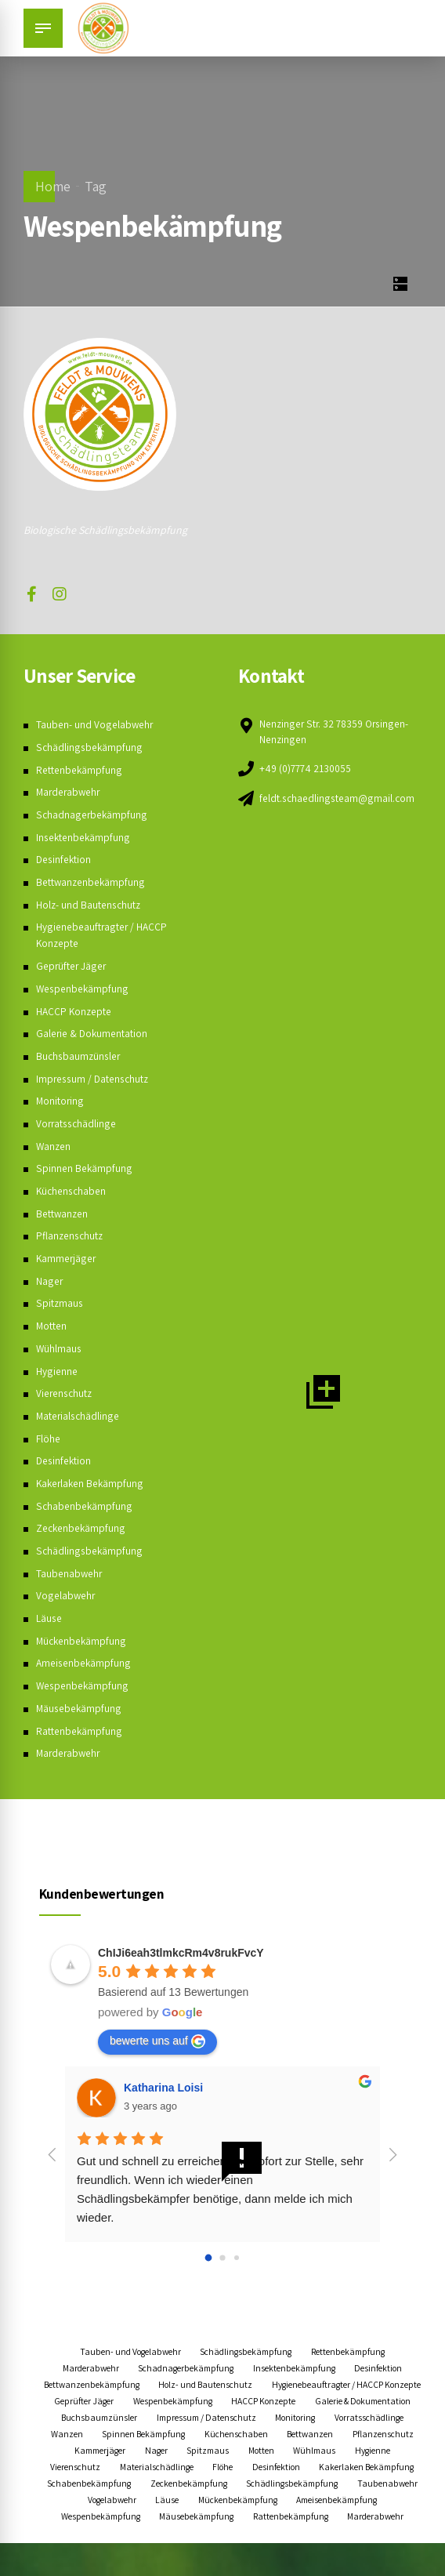 This screenshot has width=445, height=2576. What do you see at coordinates (323, 1391) in the screenshot?
I see `add a new photo to your collection` at bounding box center [323, 1391].